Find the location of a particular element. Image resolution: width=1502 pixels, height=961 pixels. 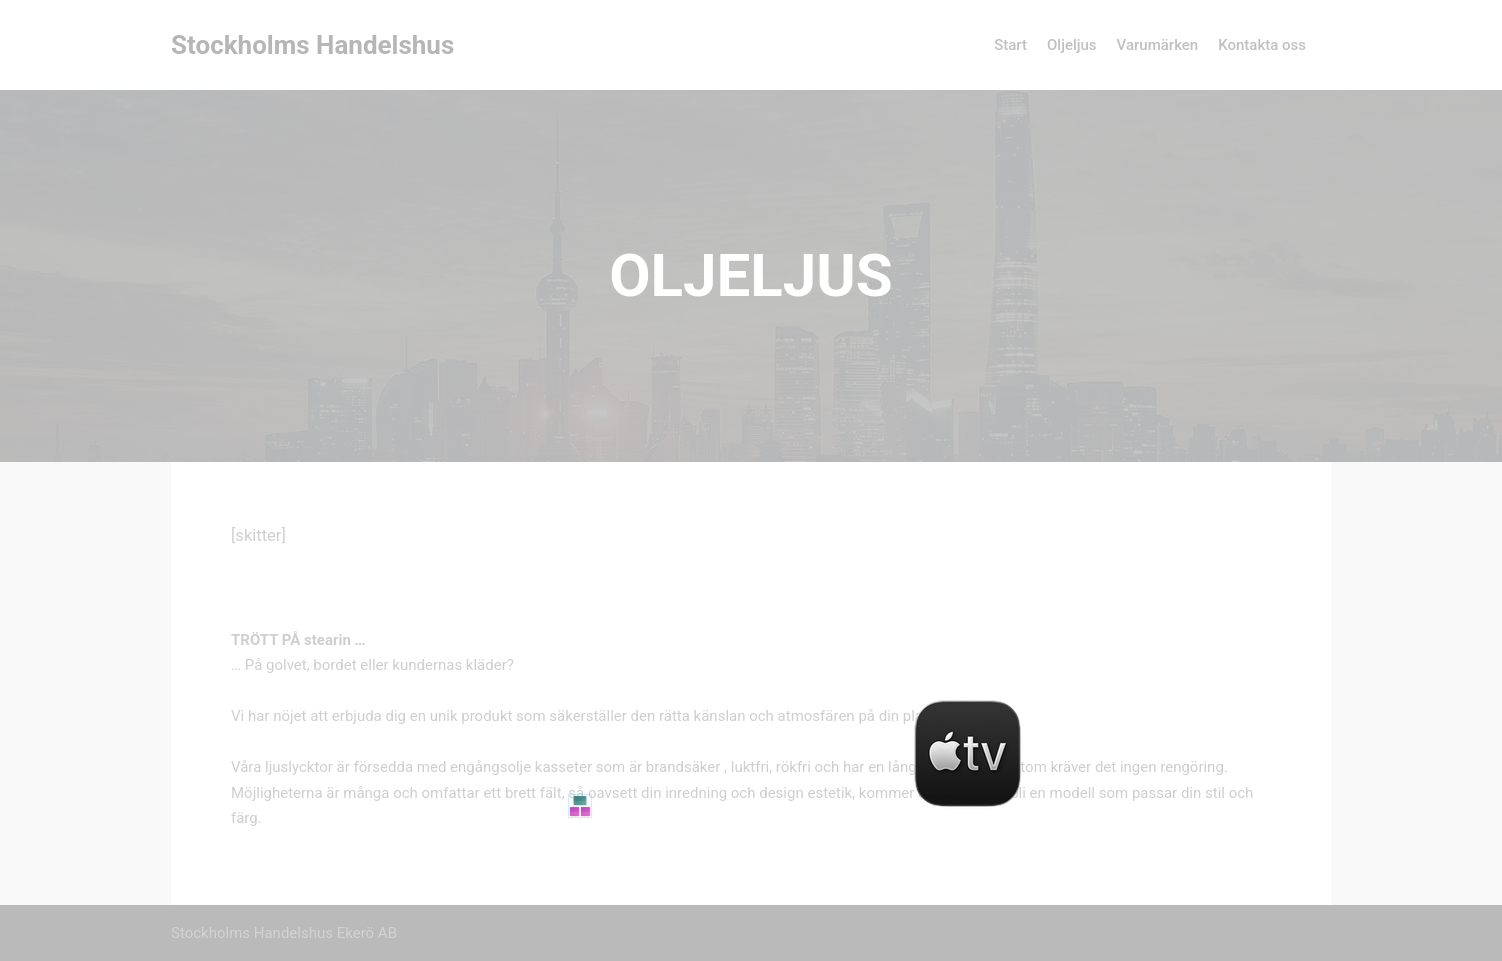

select all items in the current view is located at coordinates (580, 806).